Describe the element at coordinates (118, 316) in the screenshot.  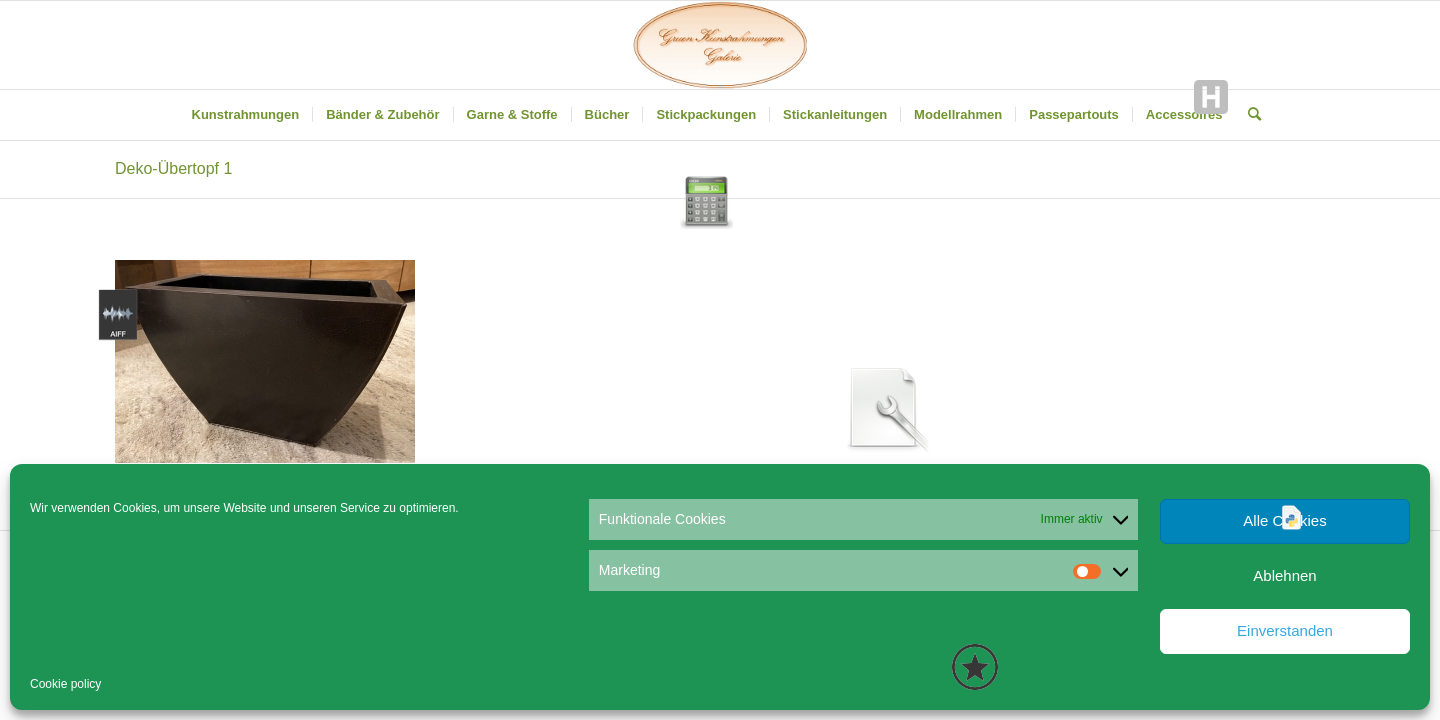
I see `an AIFF audio file in GarageBand or Logic Pro` at that location.